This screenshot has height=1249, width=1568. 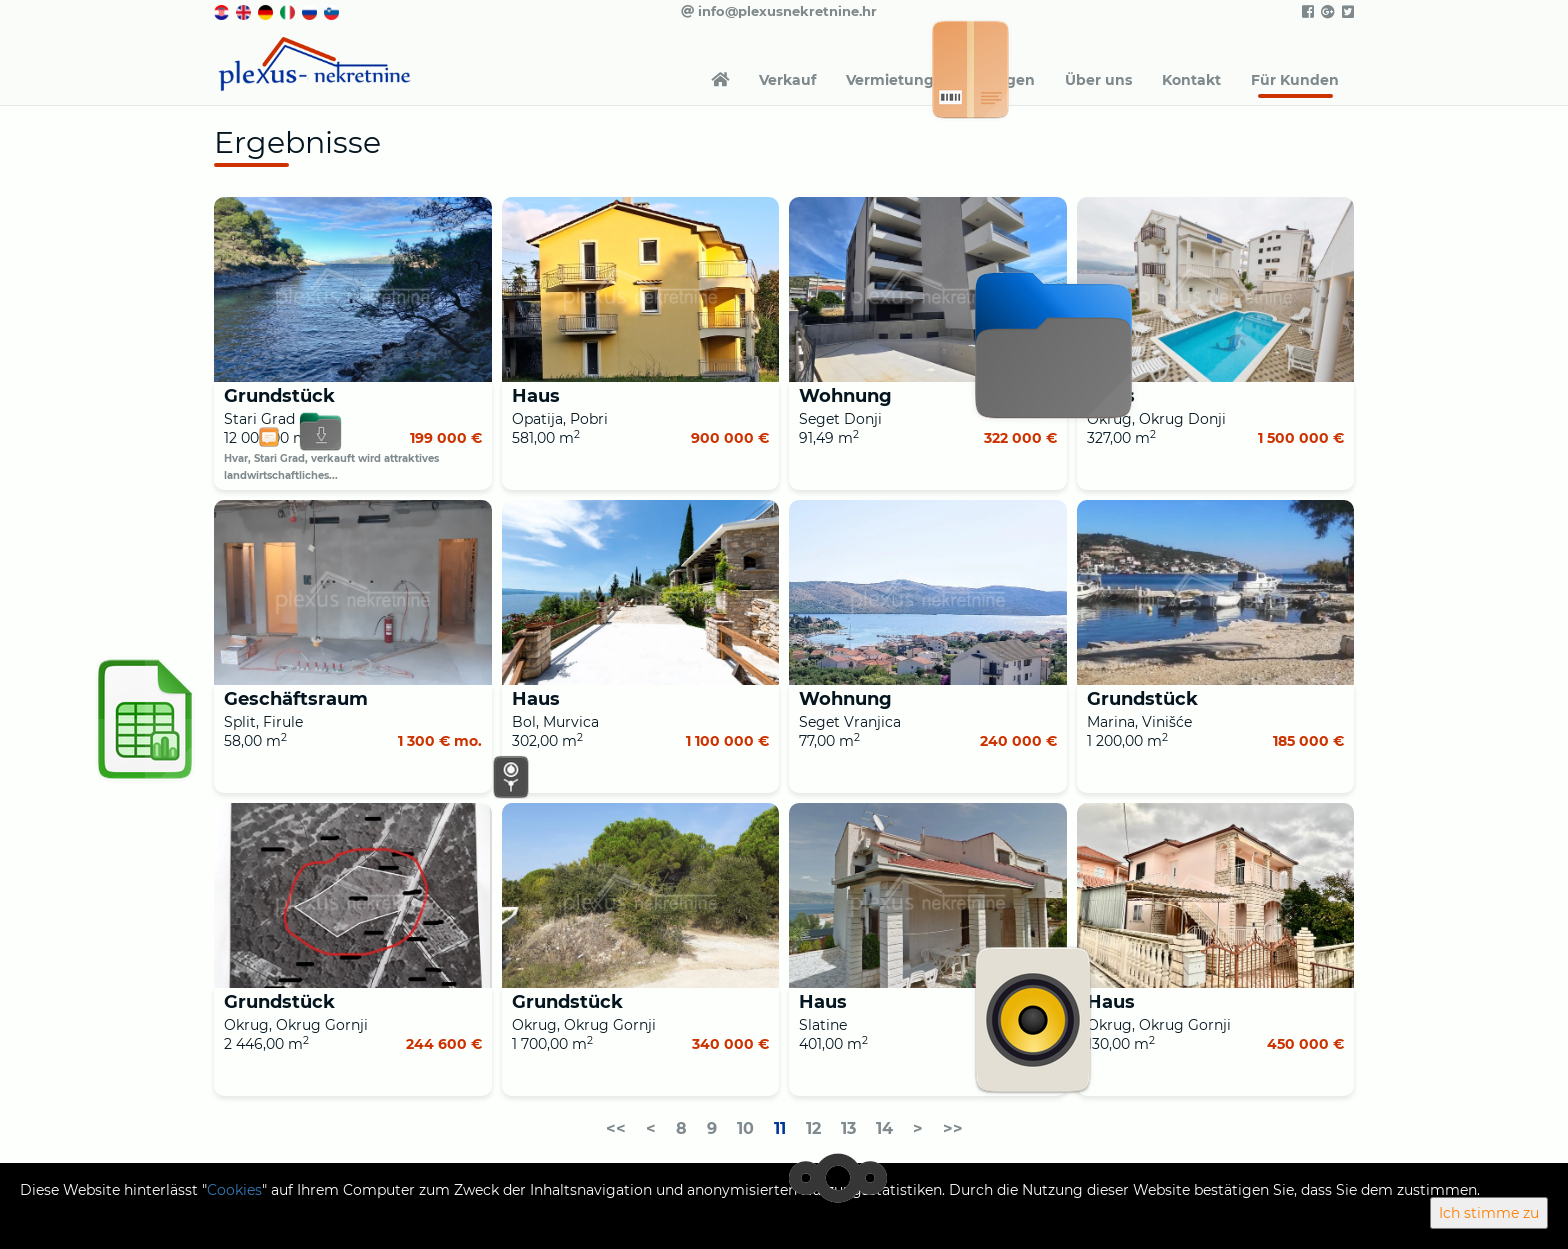 I want to click on connect to owncloud account, so click(x=838, y=1178).